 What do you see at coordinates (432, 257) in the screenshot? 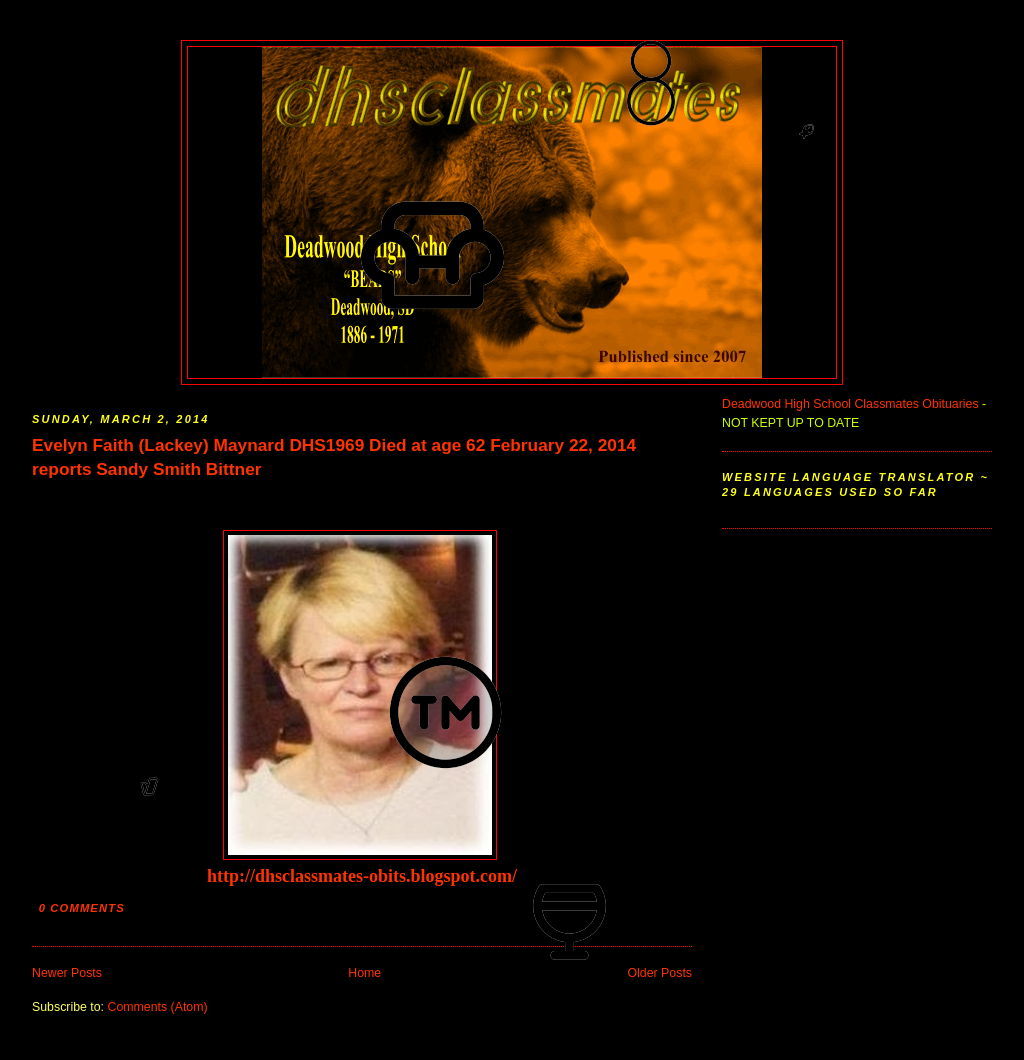
I see `browse furniture or home decor items` at bounding box center [432, 257].